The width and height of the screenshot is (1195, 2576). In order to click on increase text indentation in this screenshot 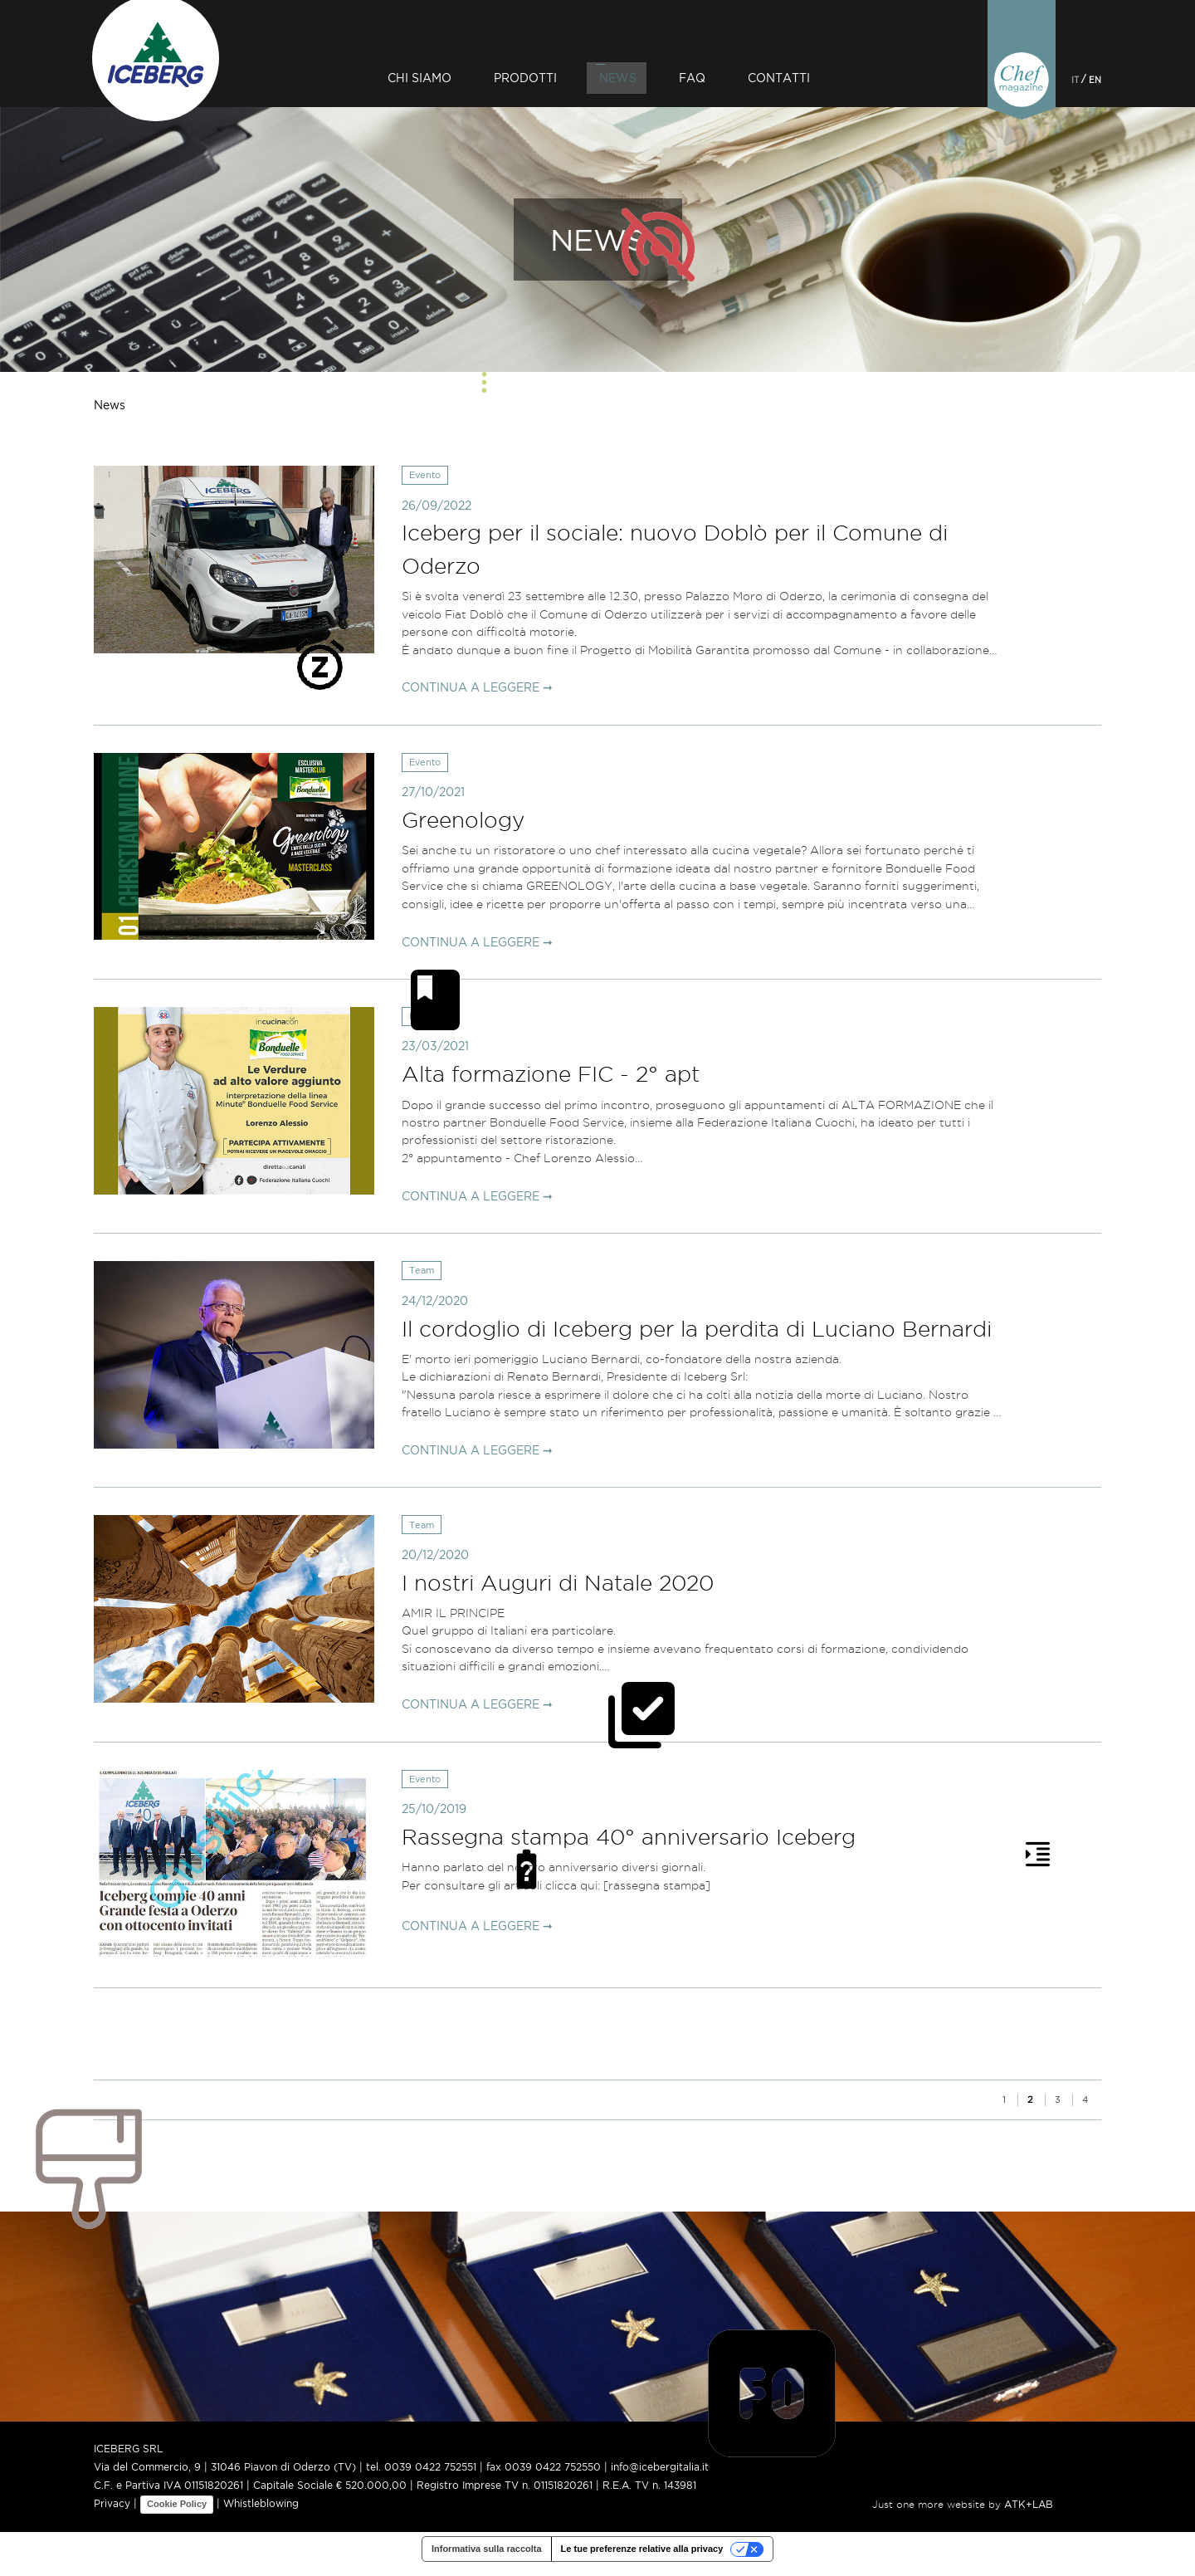, I will do `click(1037, 1854)`.